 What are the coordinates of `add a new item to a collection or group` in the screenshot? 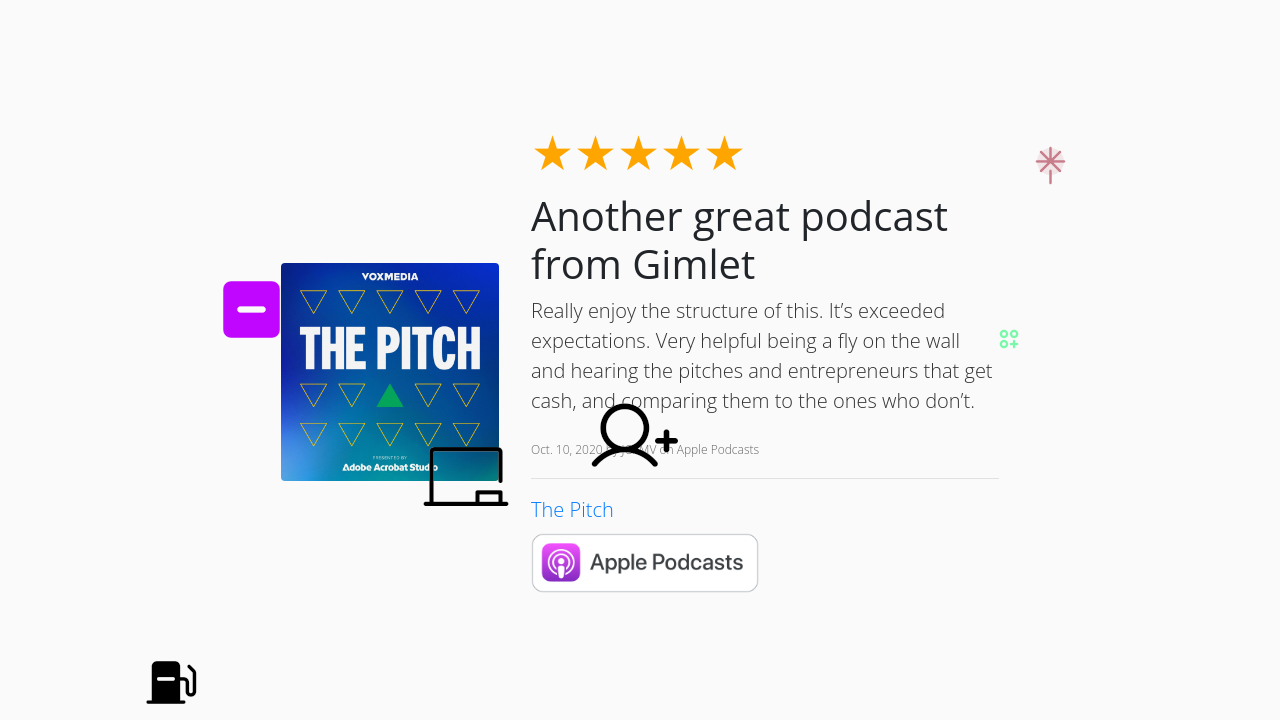 It's located at (1009, 339).